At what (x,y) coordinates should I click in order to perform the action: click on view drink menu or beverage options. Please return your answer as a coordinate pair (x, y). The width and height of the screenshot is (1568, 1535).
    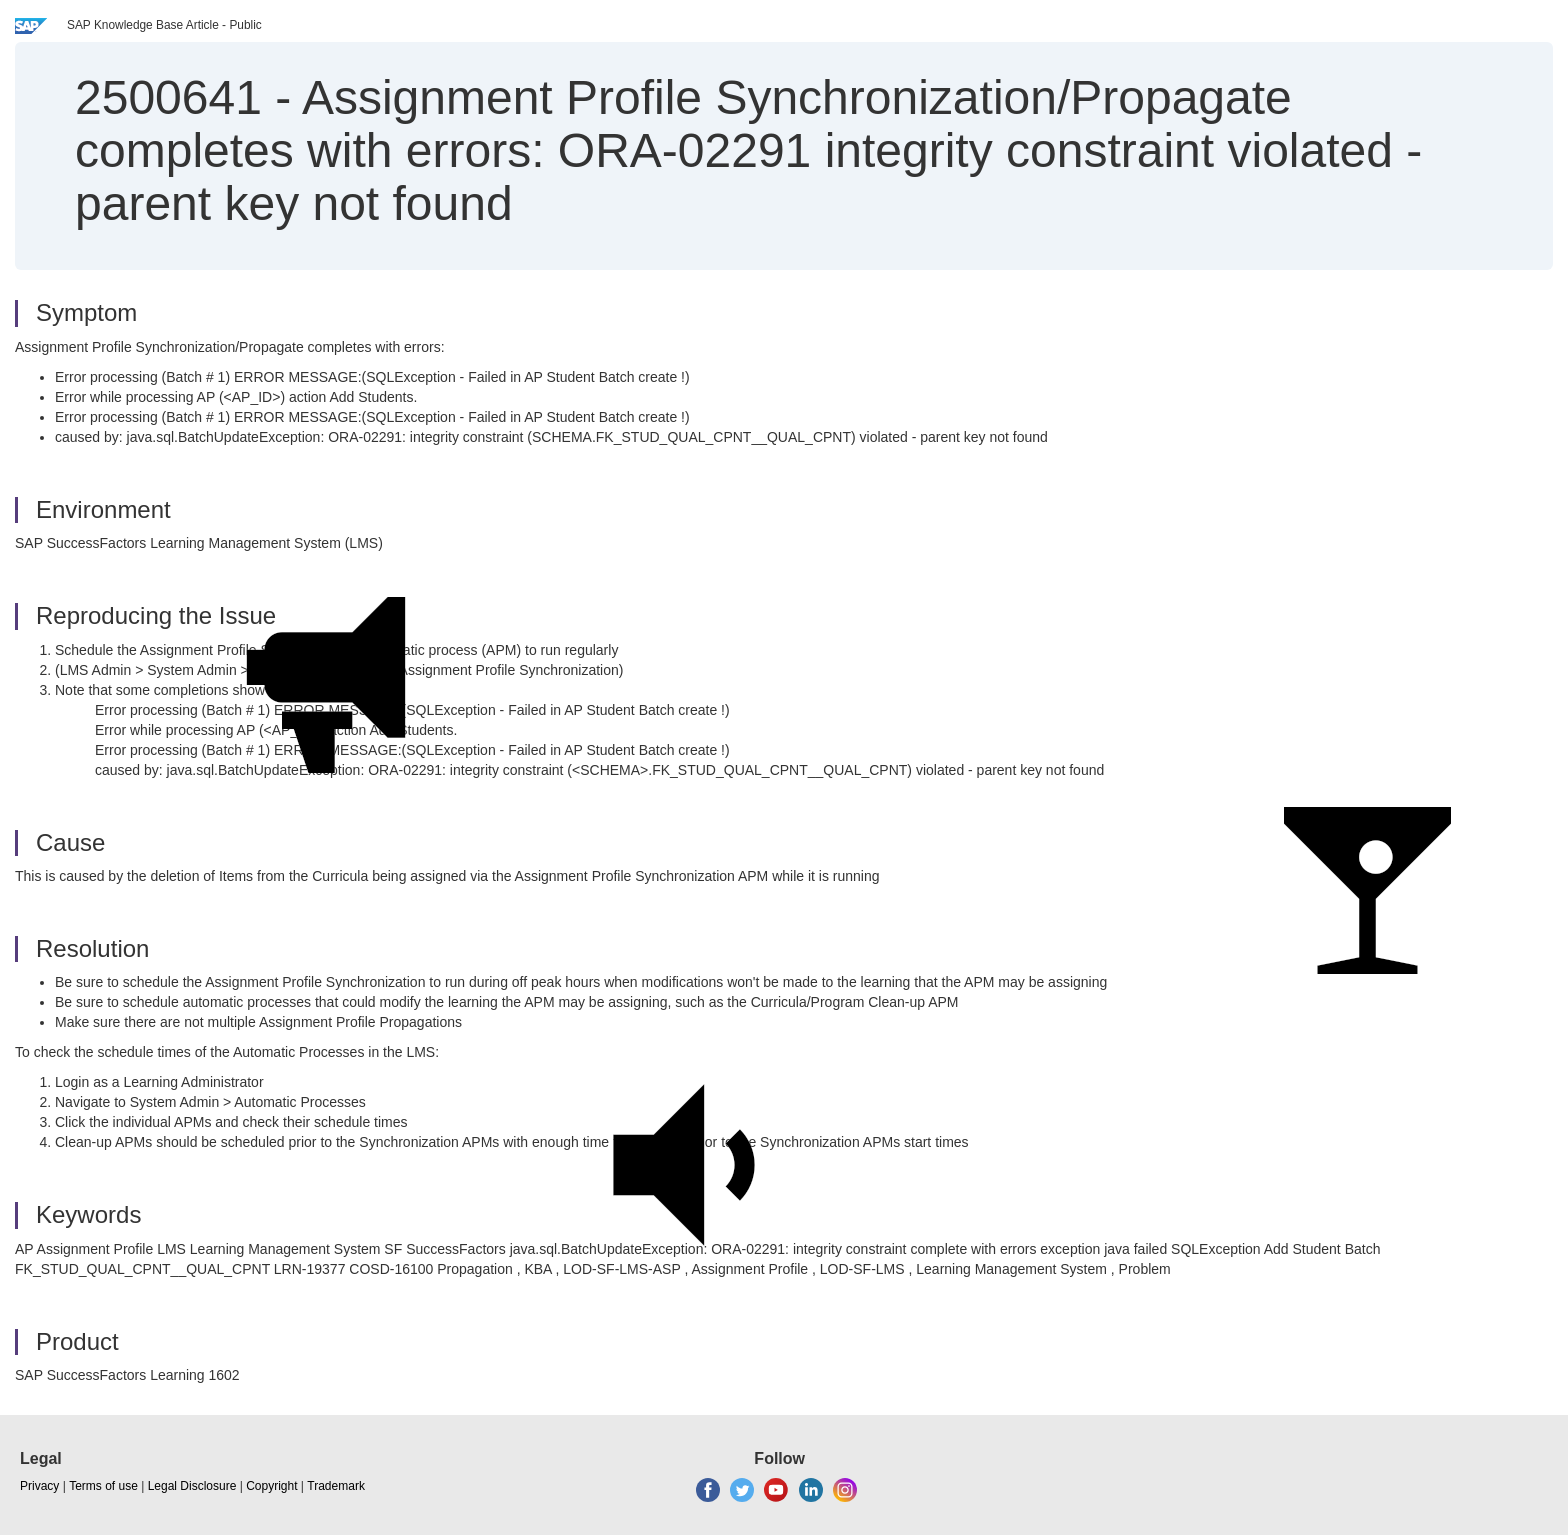
    Looking at the image, I should click on (1367, 890).